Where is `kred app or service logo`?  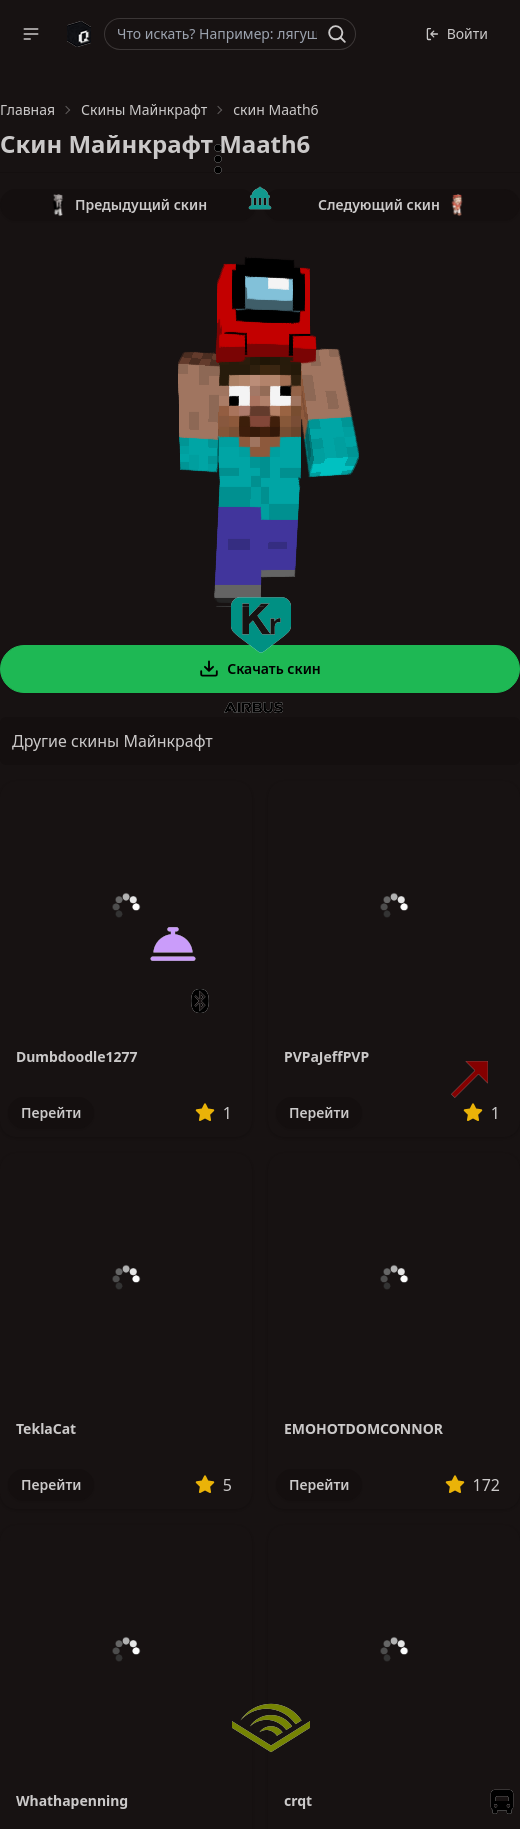
kred app or service logo is located at coordinates (261, 625).